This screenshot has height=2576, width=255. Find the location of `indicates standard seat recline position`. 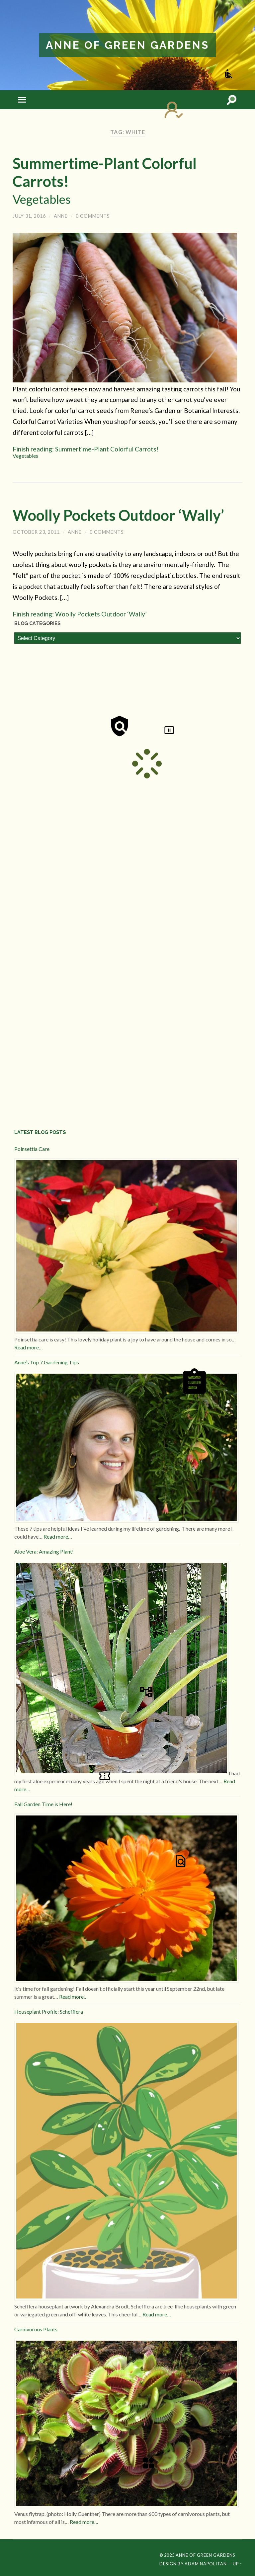

indicates standard seat recline position is located at coordinates (229, 74).